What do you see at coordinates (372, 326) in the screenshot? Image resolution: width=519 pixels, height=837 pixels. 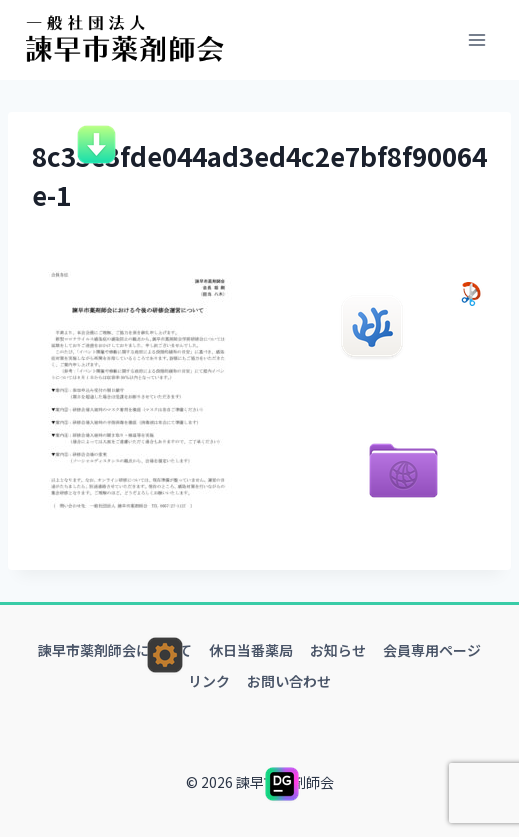 I see `open vscodium code editor` at bounding box center [372, 326].